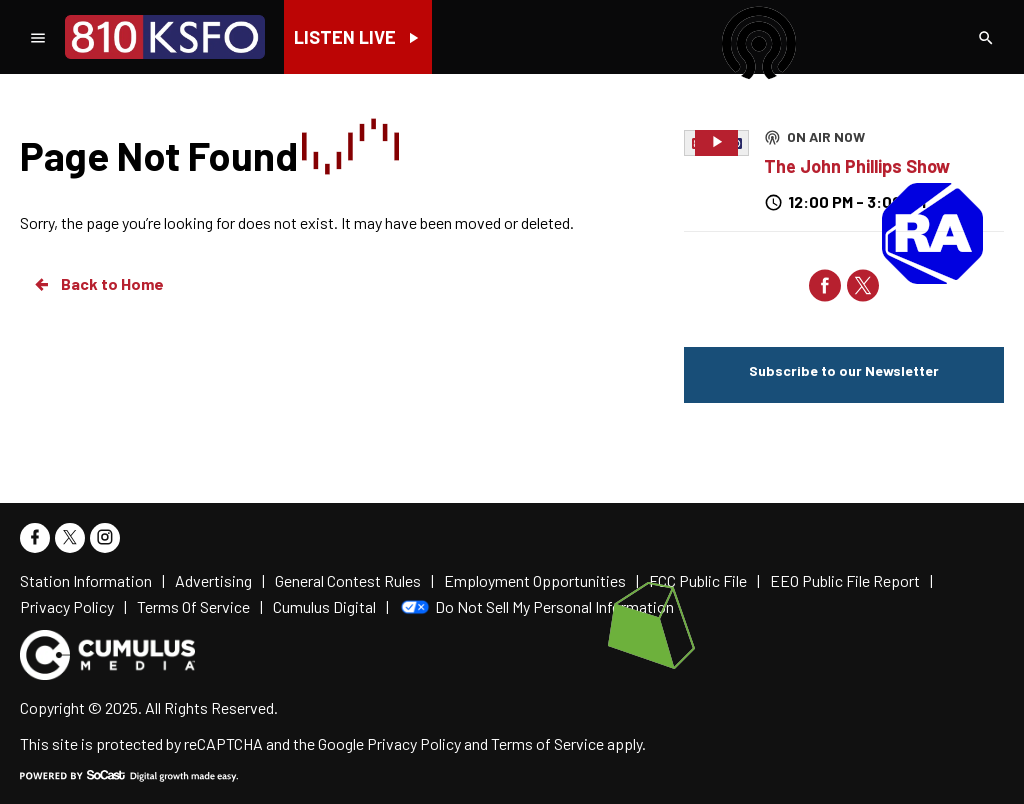 The height and width of the screenshot is (804, 1024). Describe the element at coordinates (932, 233) in the screenshot. I see `visit rockwell automation website` at that location.